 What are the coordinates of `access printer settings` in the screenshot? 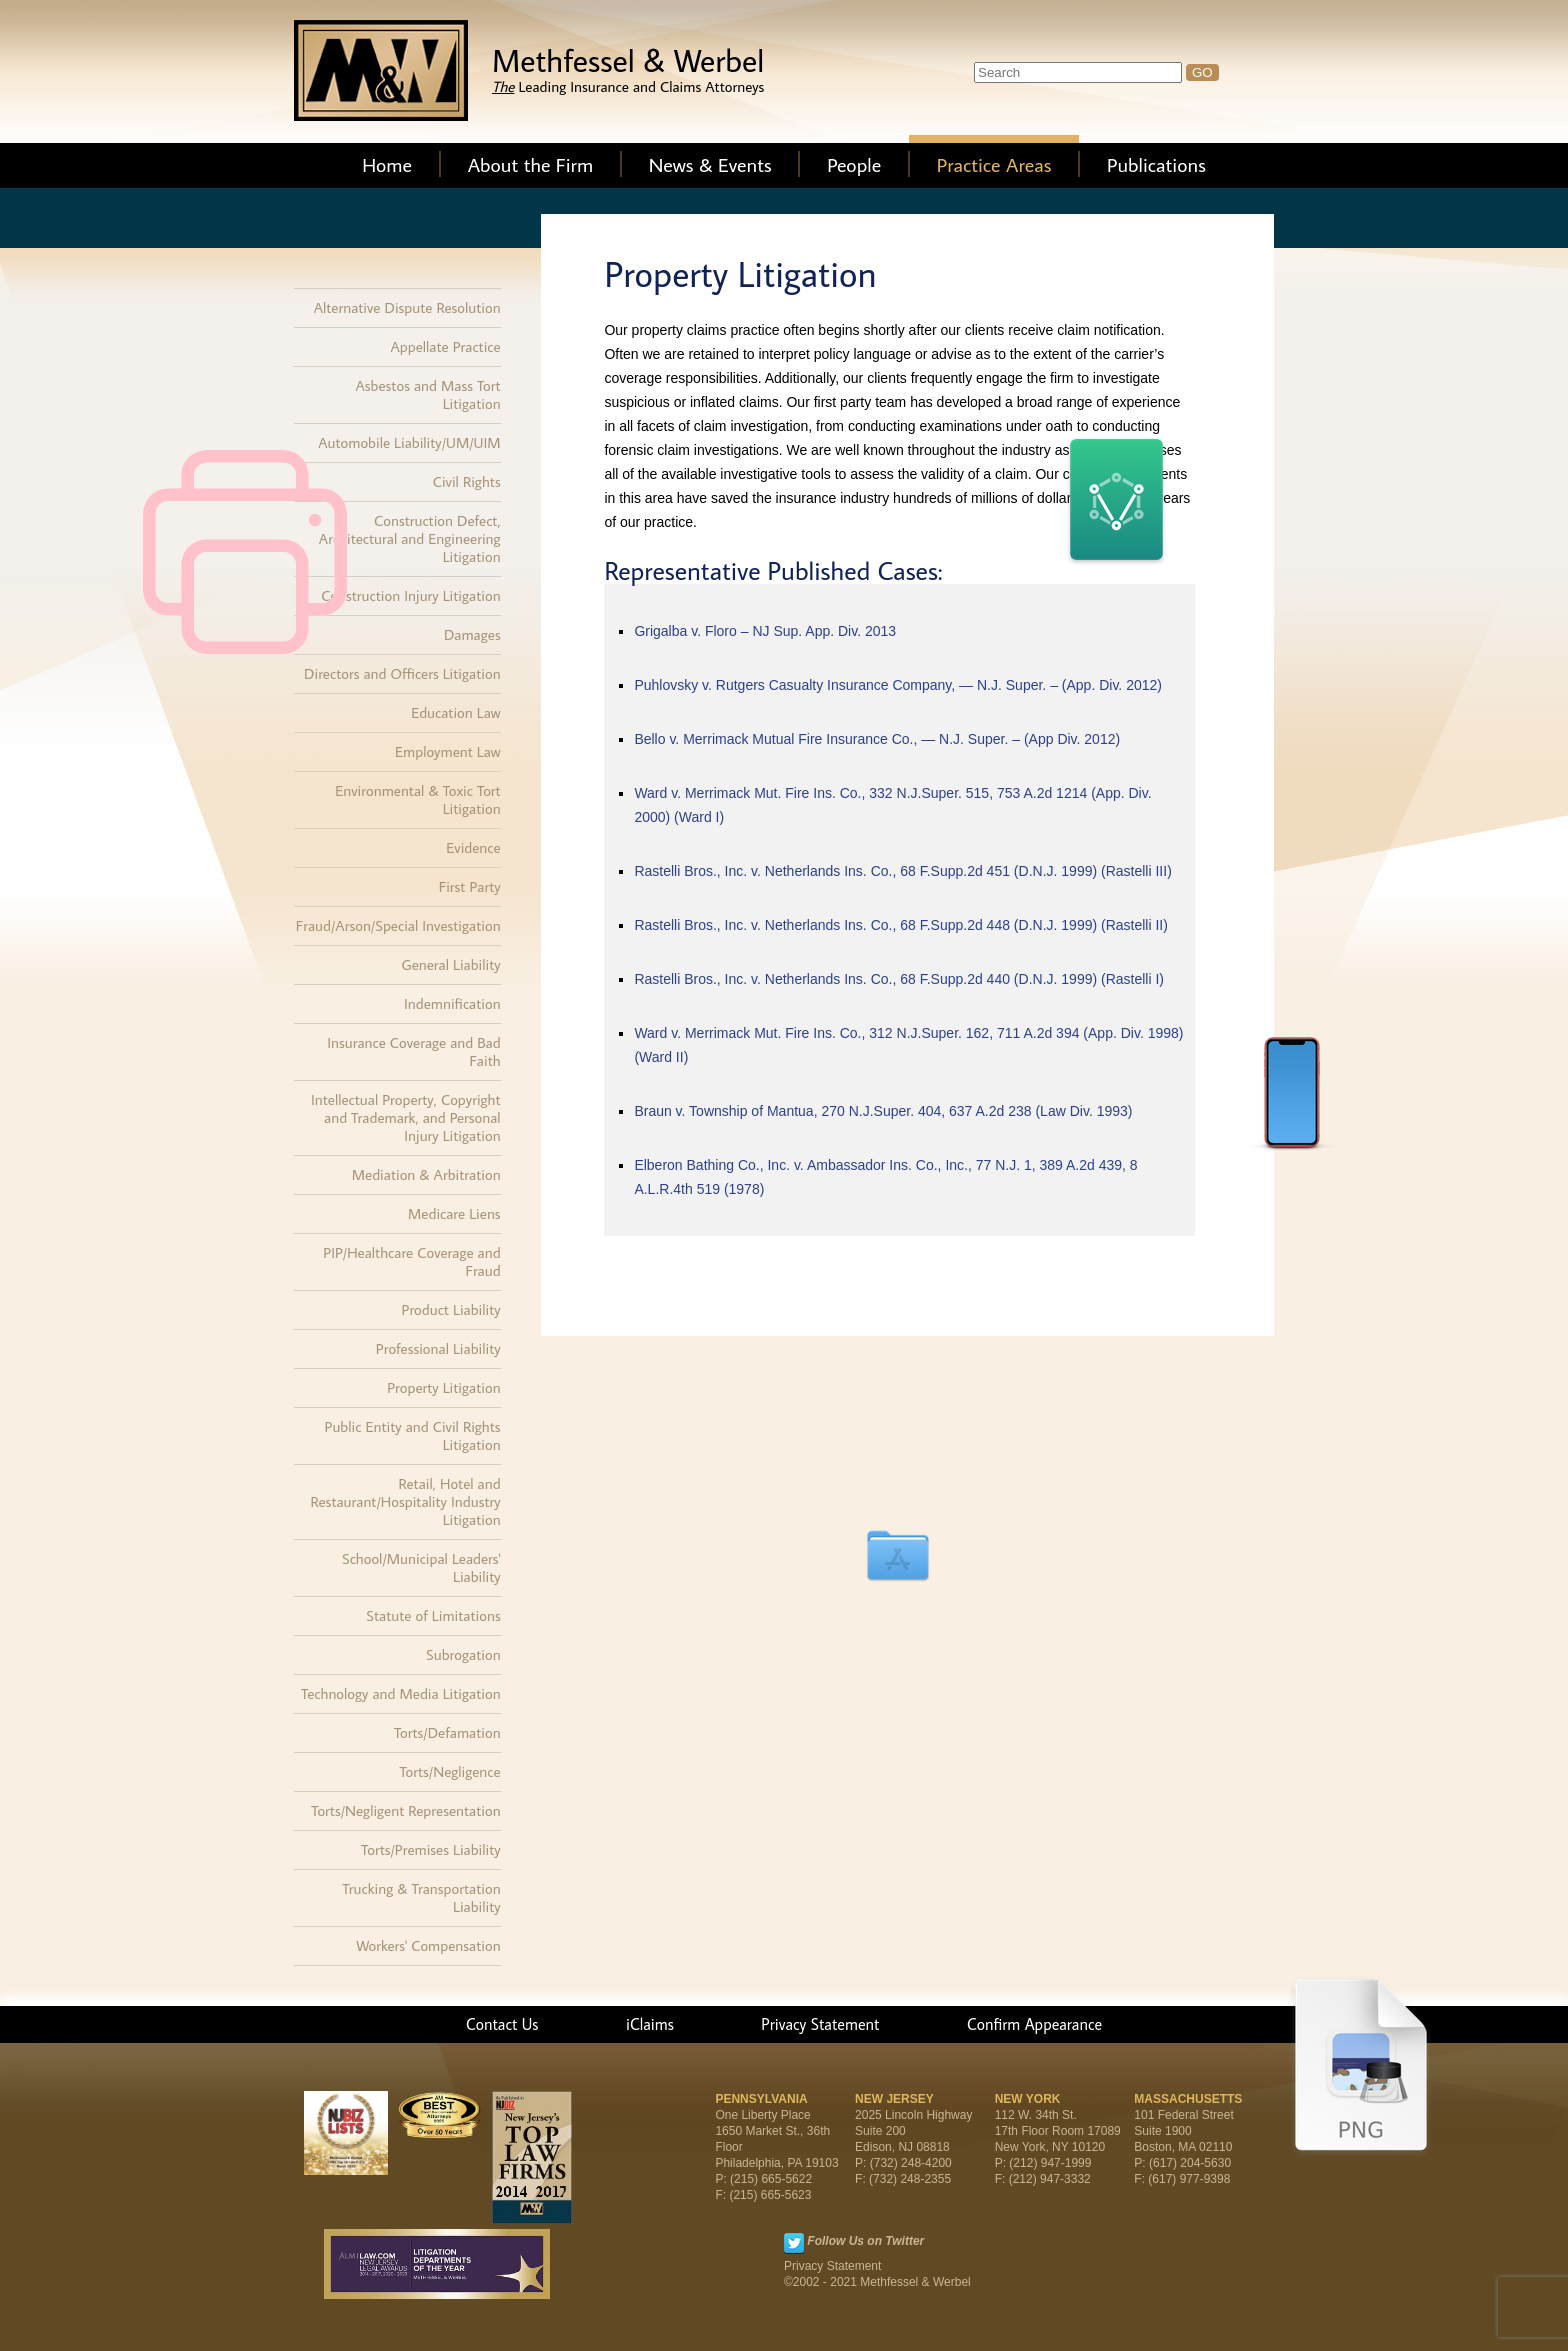 It's located at (245, 552).